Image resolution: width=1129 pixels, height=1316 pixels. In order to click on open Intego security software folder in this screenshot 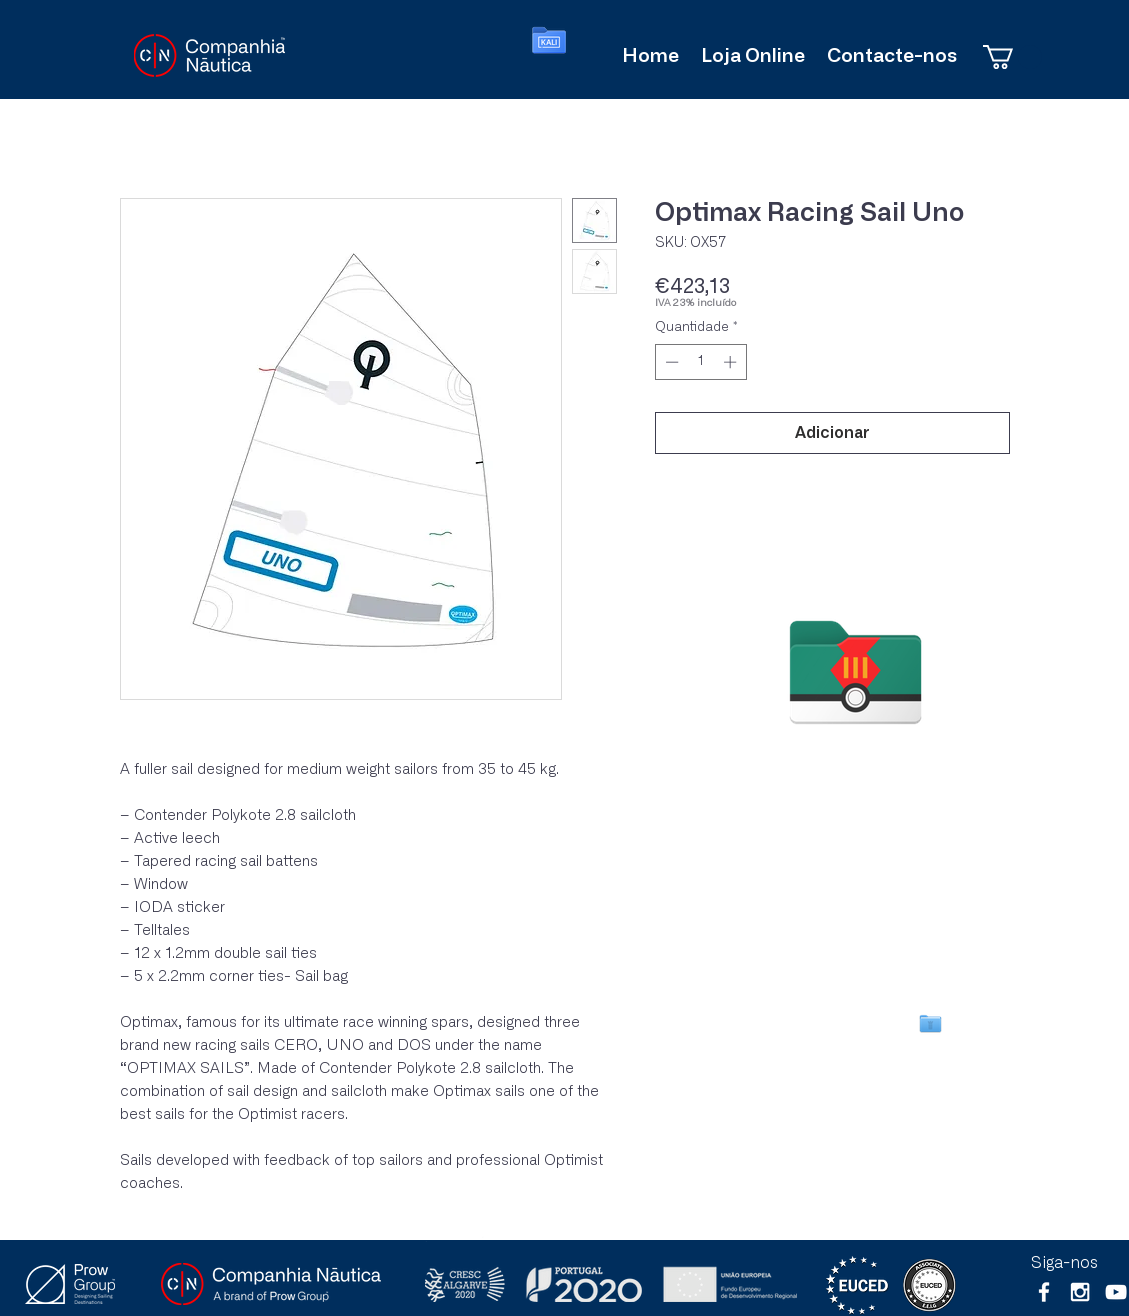, I will do `click(930, 1023)`.